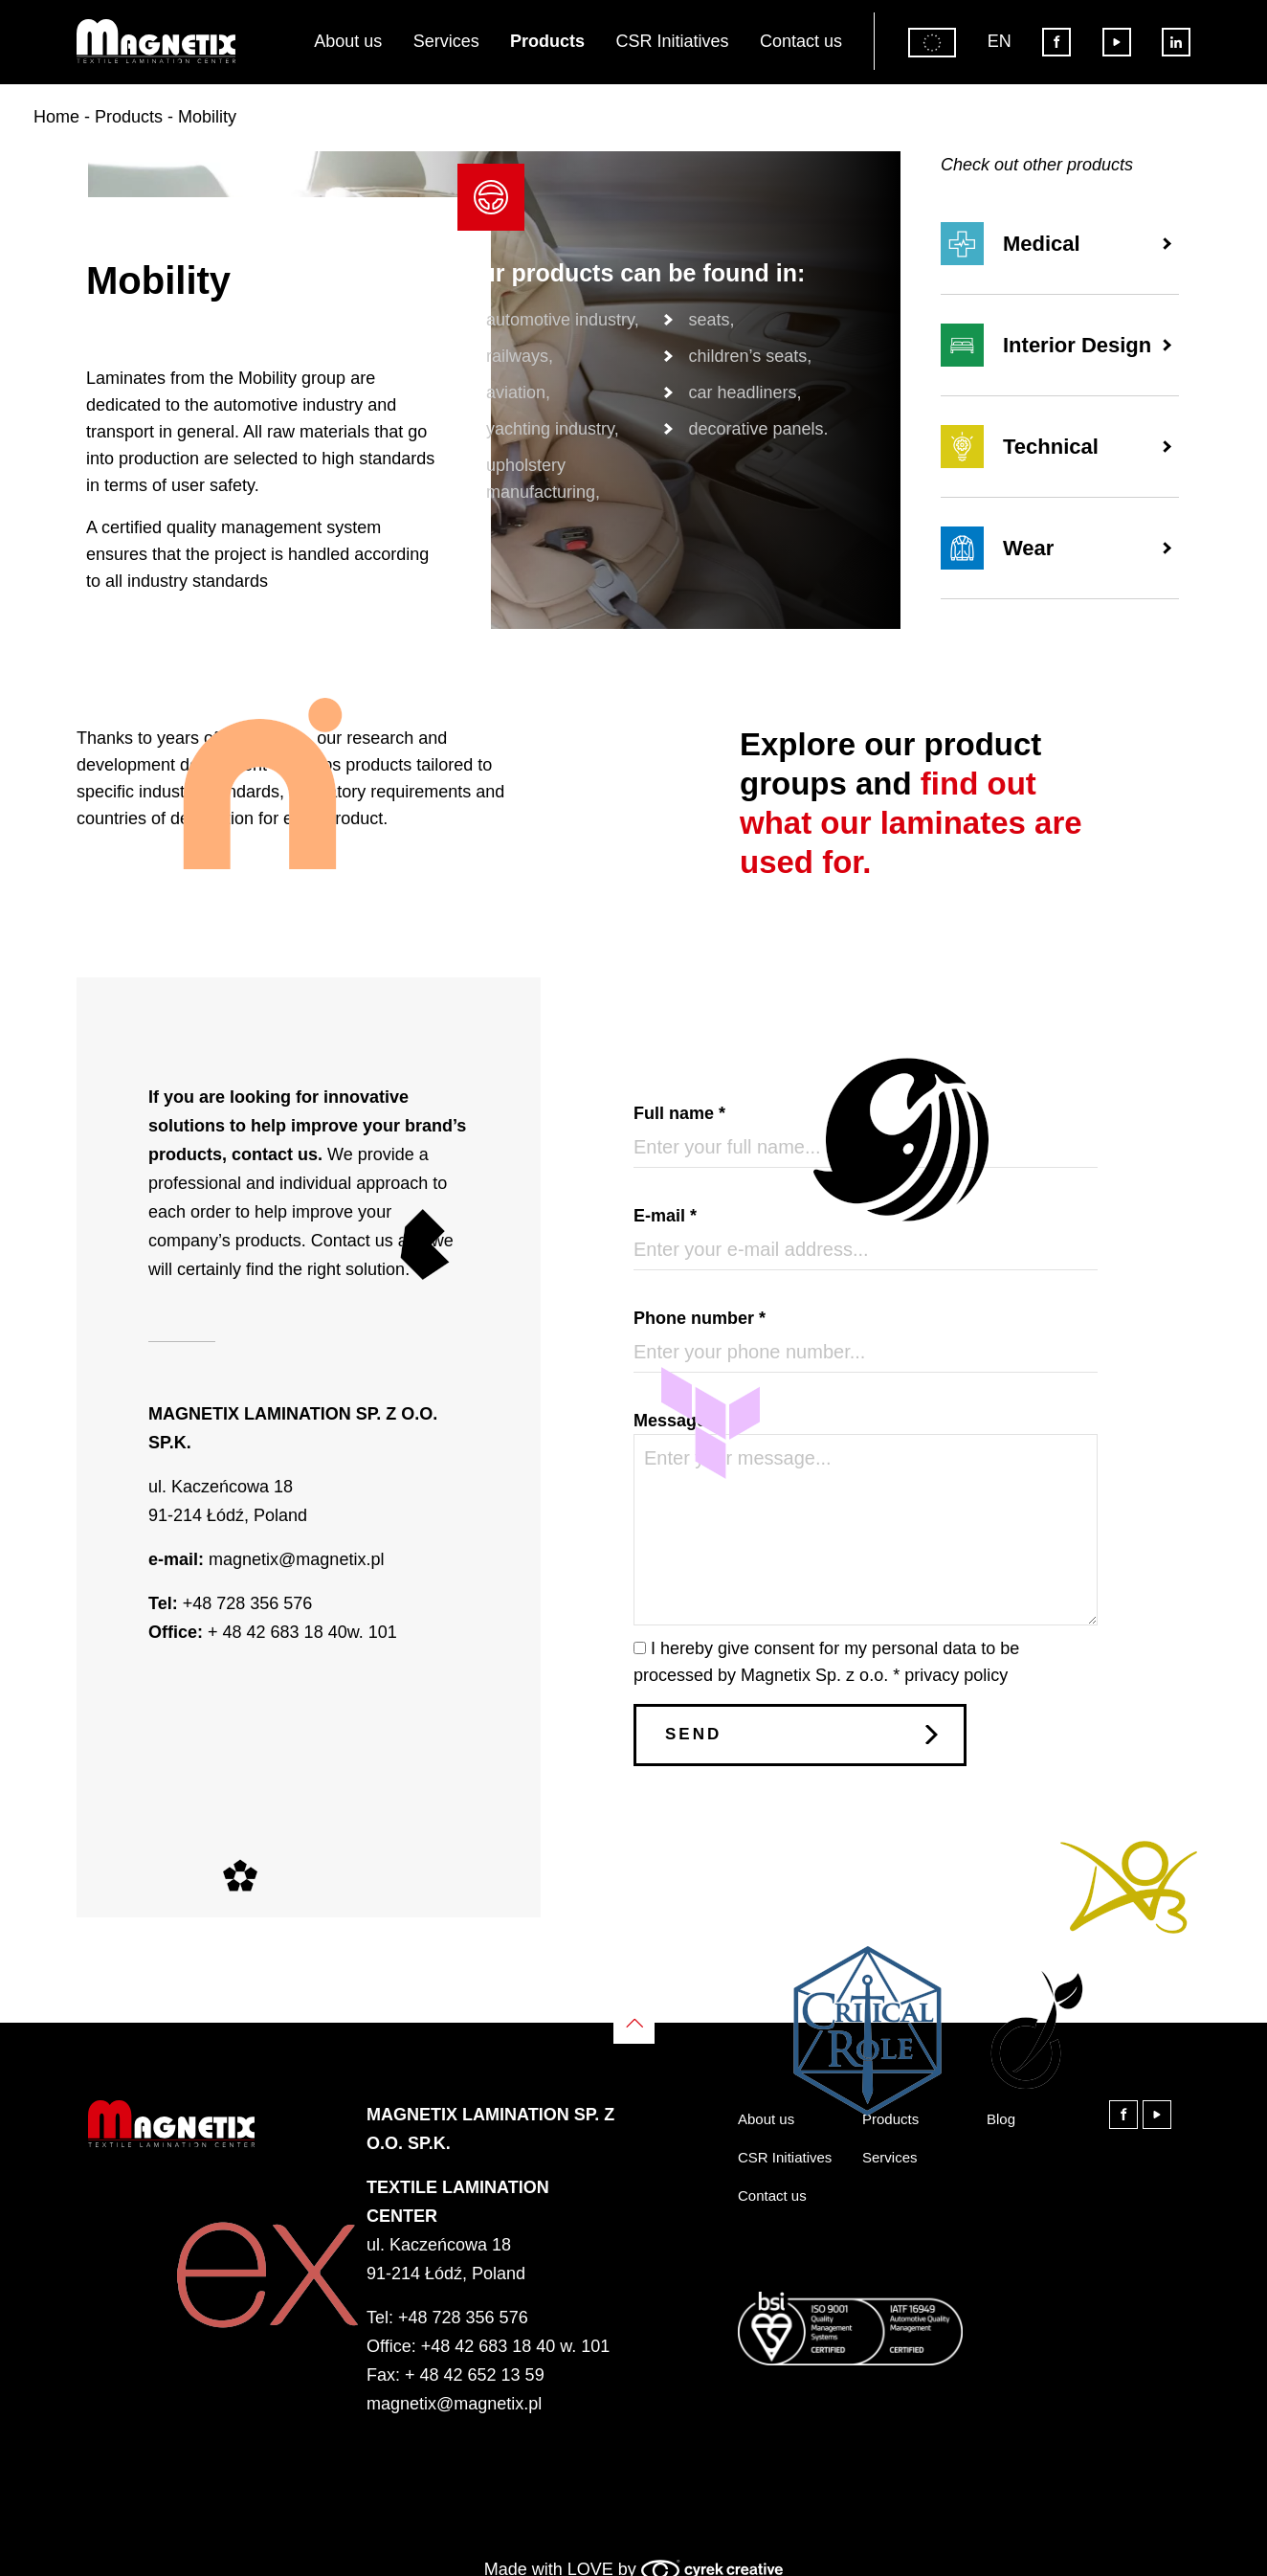 Image resolution: width=1267 pixels, height=2576 pixels. I want to click on express.js framework logo, so click(267, 2274).